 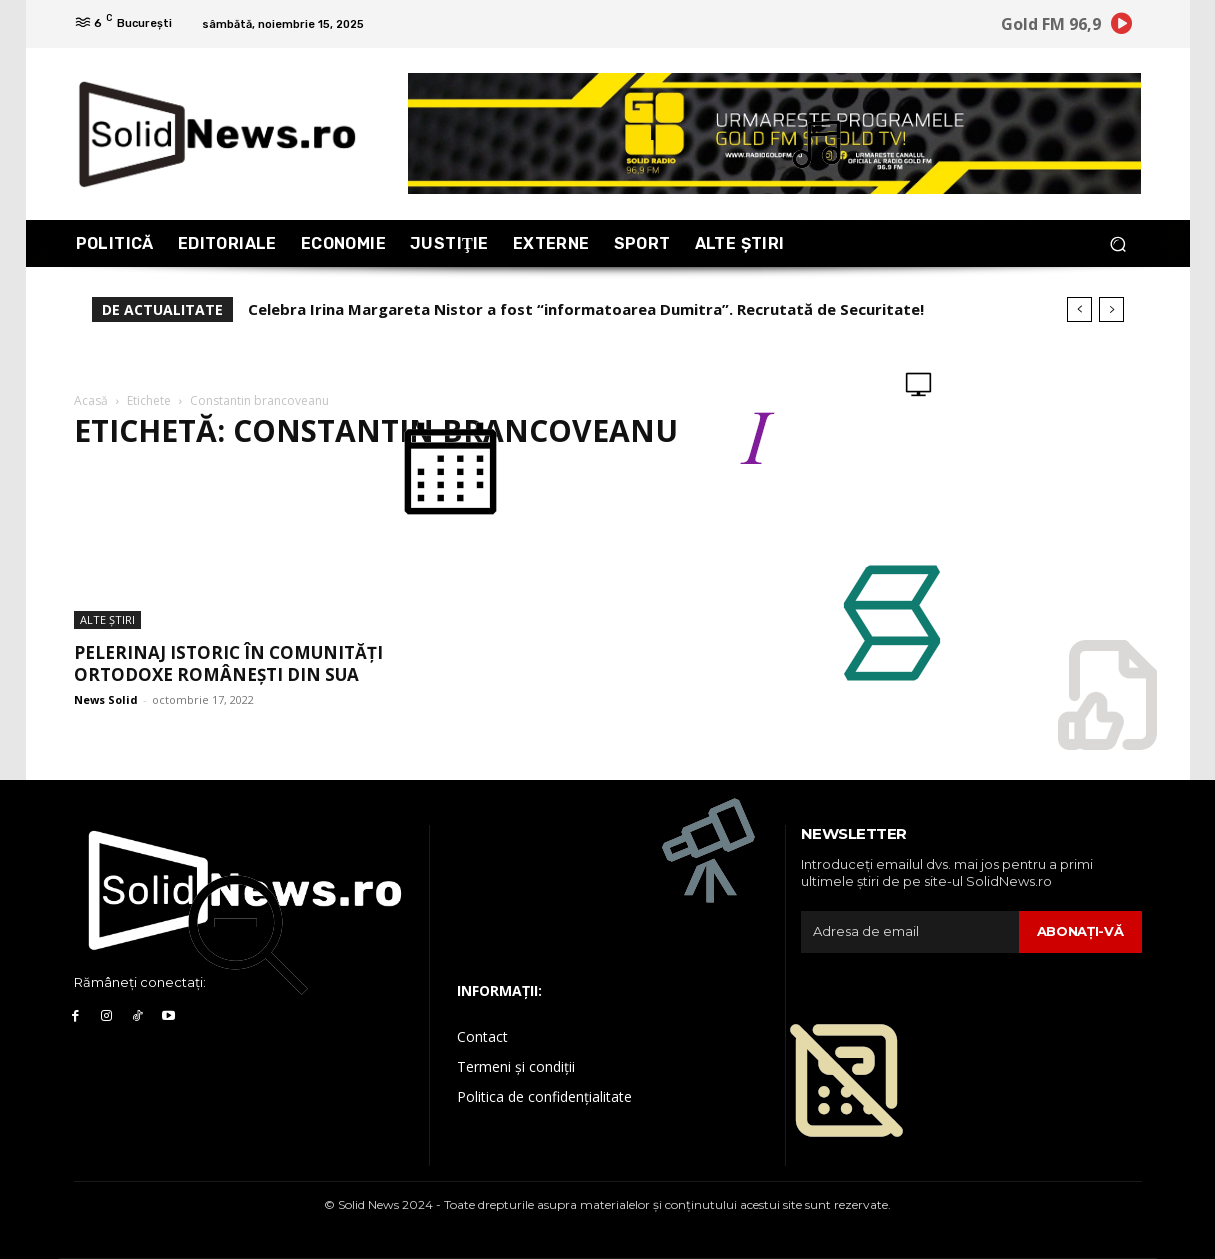 I want to click on view source map or code mapping, so click(x=892, y=623).